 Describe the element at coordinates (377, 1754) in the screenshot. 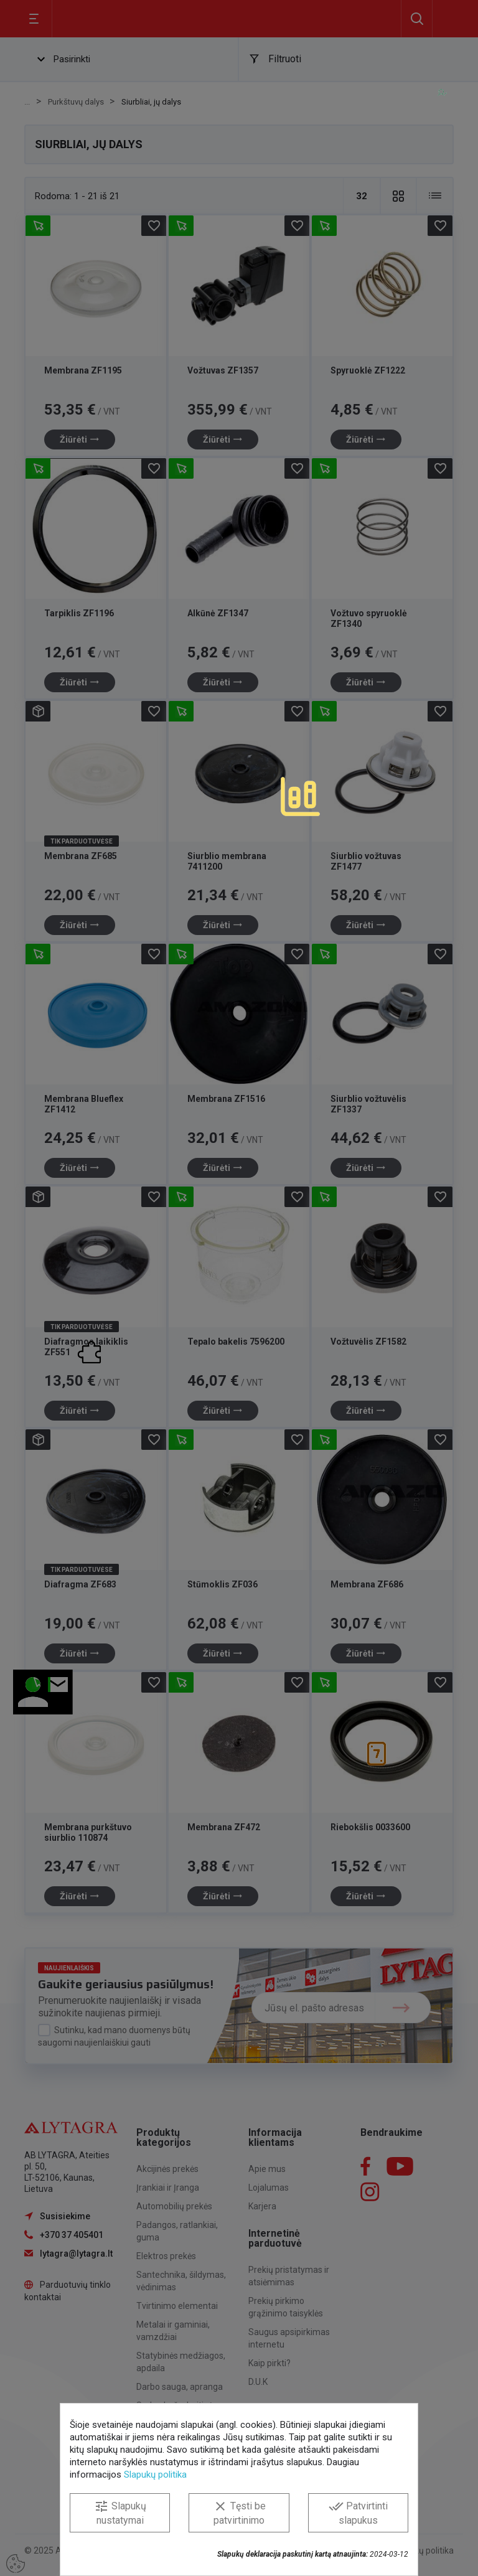

I see `play a 7 card in a card game` at that location.